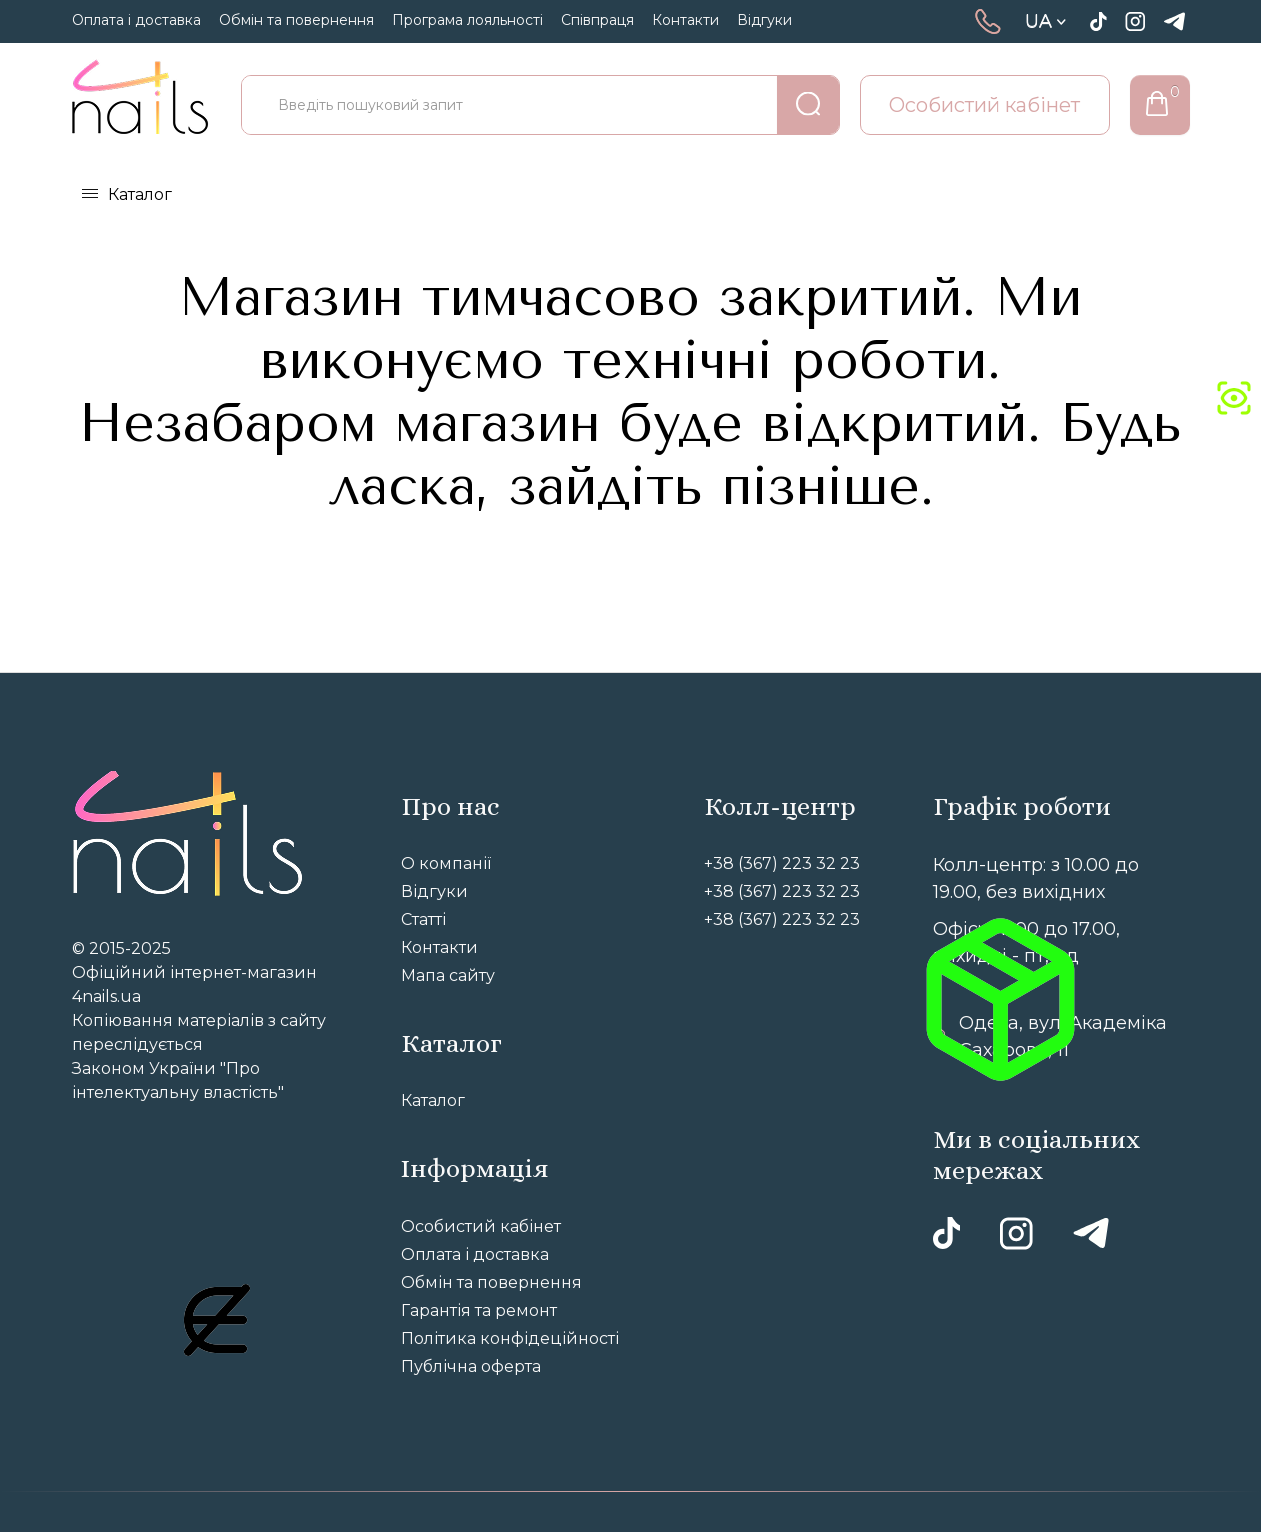 This screenshot has width=1261, height=1532. What do you see at coordinates (1234, 398) in the screenshot?
I see `scan with eye tracking or face recognition` at bounding box center [1234, 398].